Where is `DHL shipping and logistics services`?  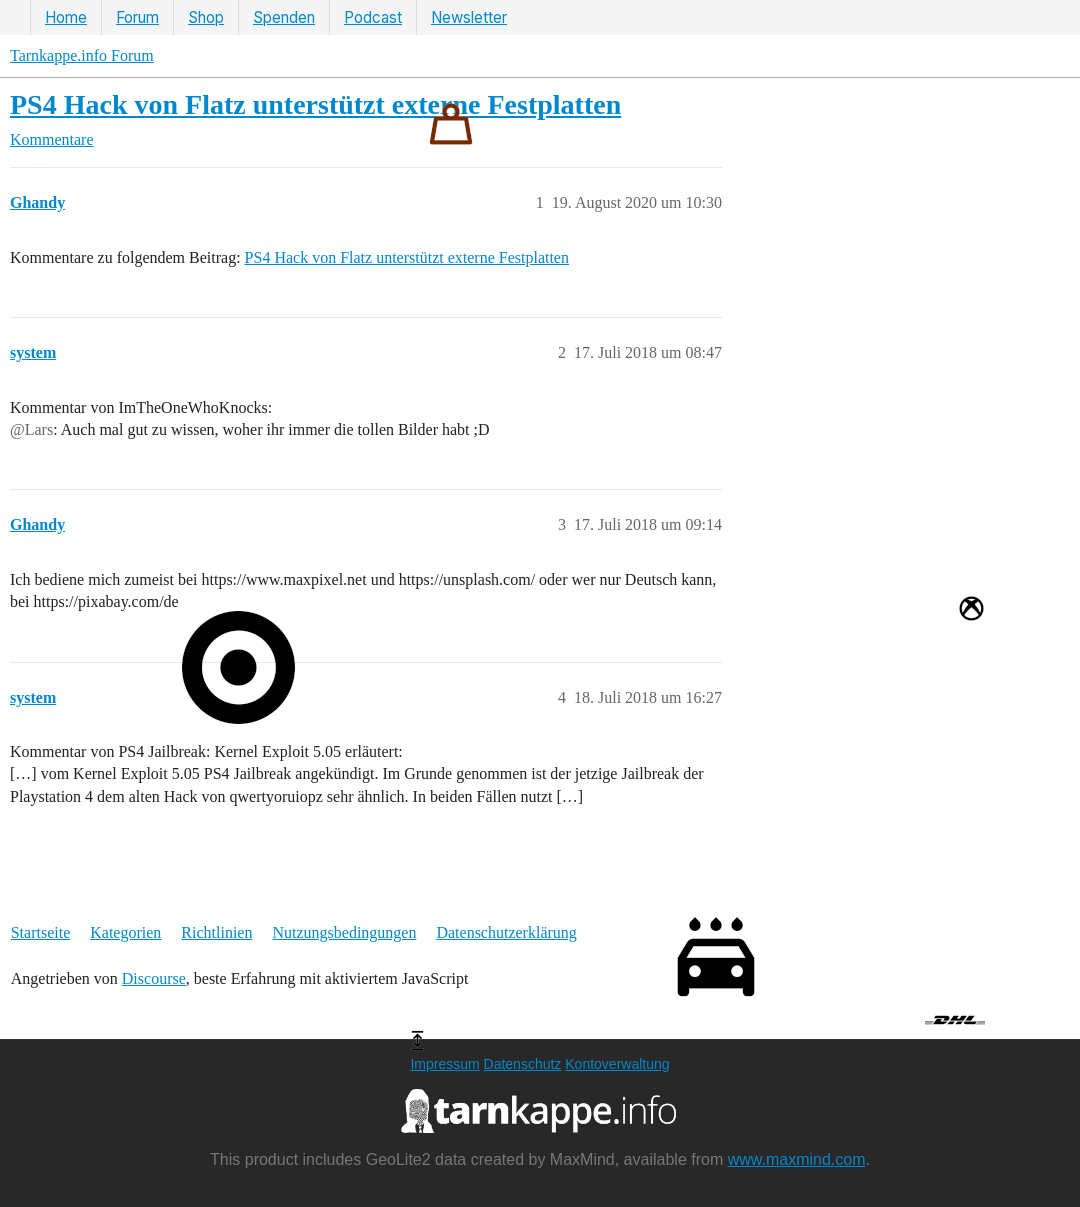 DHL shipping and logistics services is located at coordinates (955, 1020).